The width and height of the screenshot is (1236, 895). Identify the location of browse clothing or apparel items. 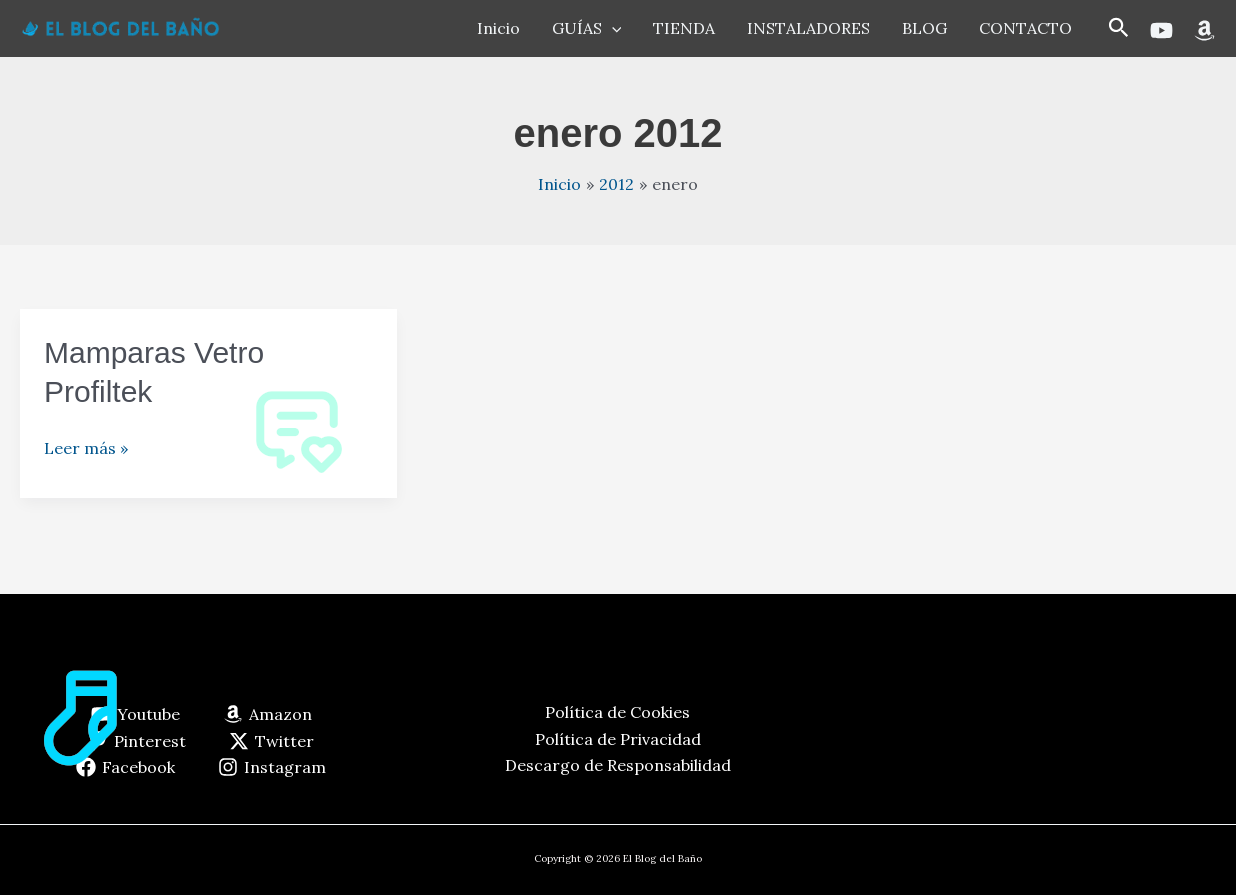
(83, 716).